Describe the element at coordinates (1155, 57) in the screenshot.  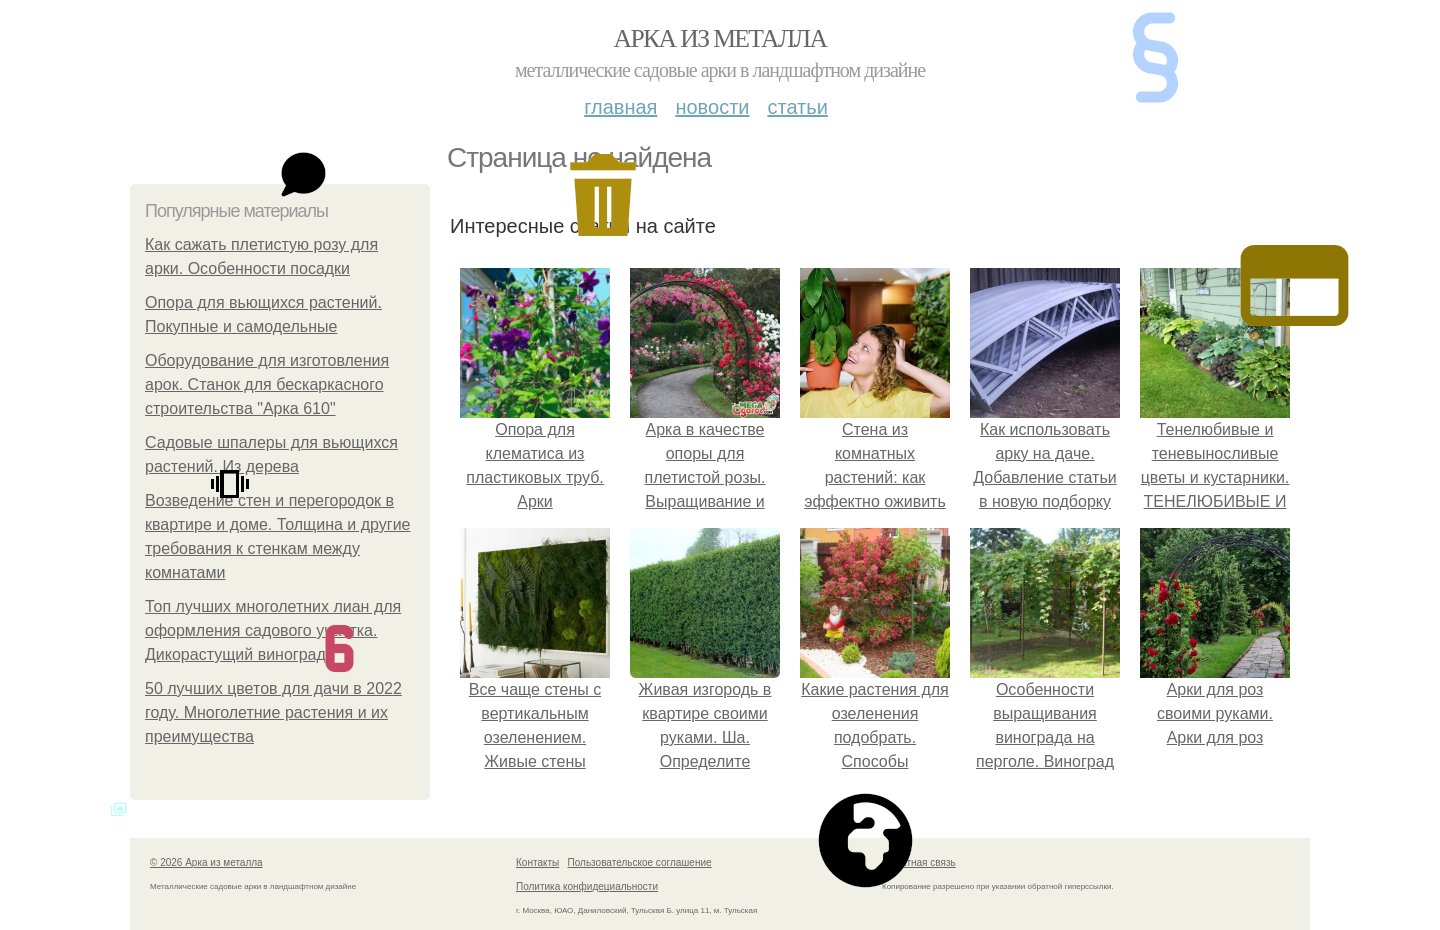
I see `indicates a section or paragraph marker` at that location.